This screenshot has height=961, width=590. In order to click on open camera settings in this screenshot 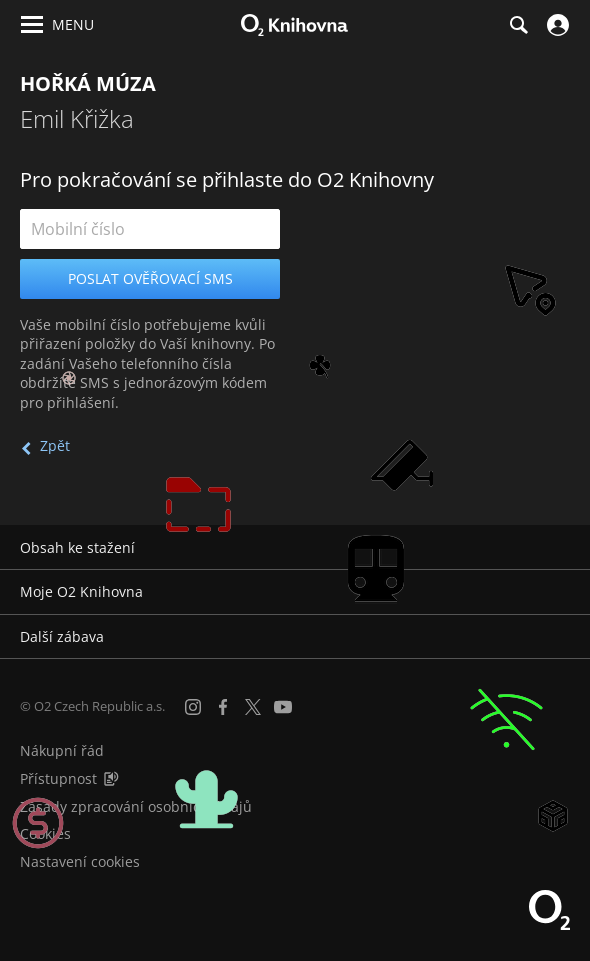, I will do `click(69, 378)`.